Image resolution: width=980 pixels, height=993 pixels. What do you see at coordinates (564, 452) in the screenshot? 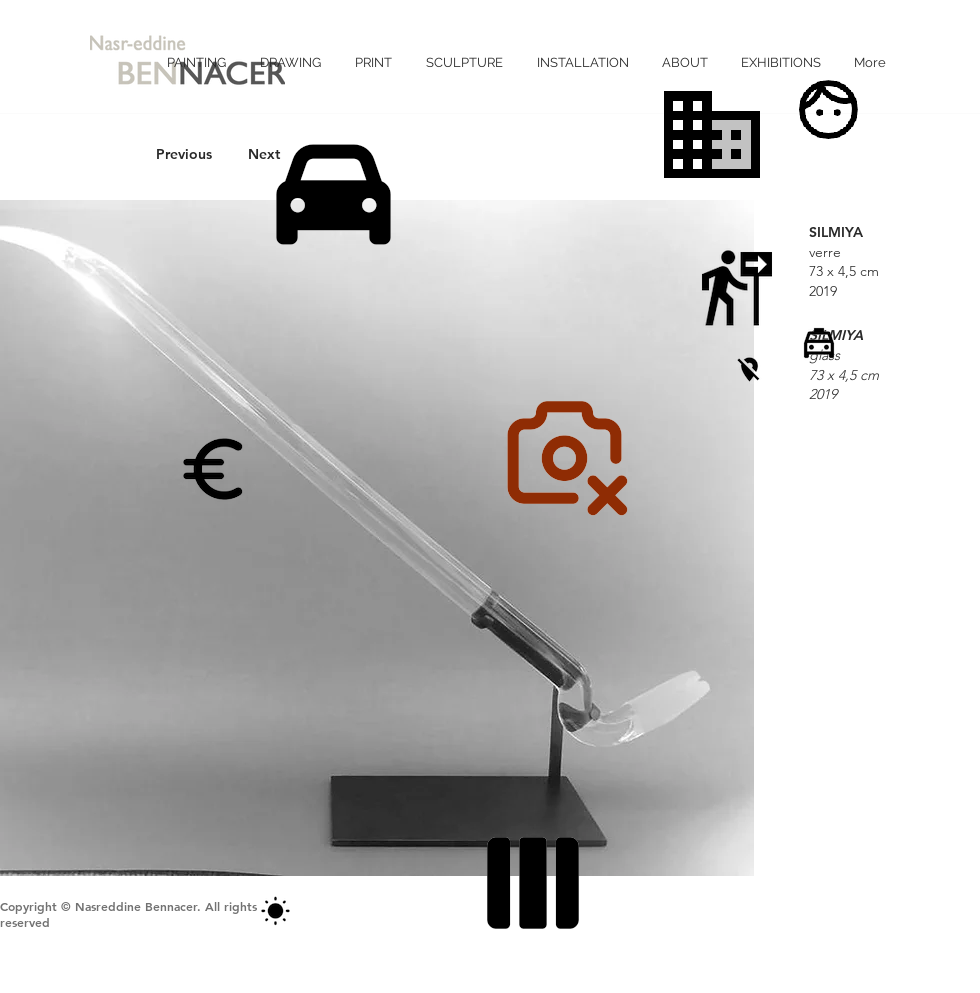
I see `disable camera access` at bounding box center [564, 452].